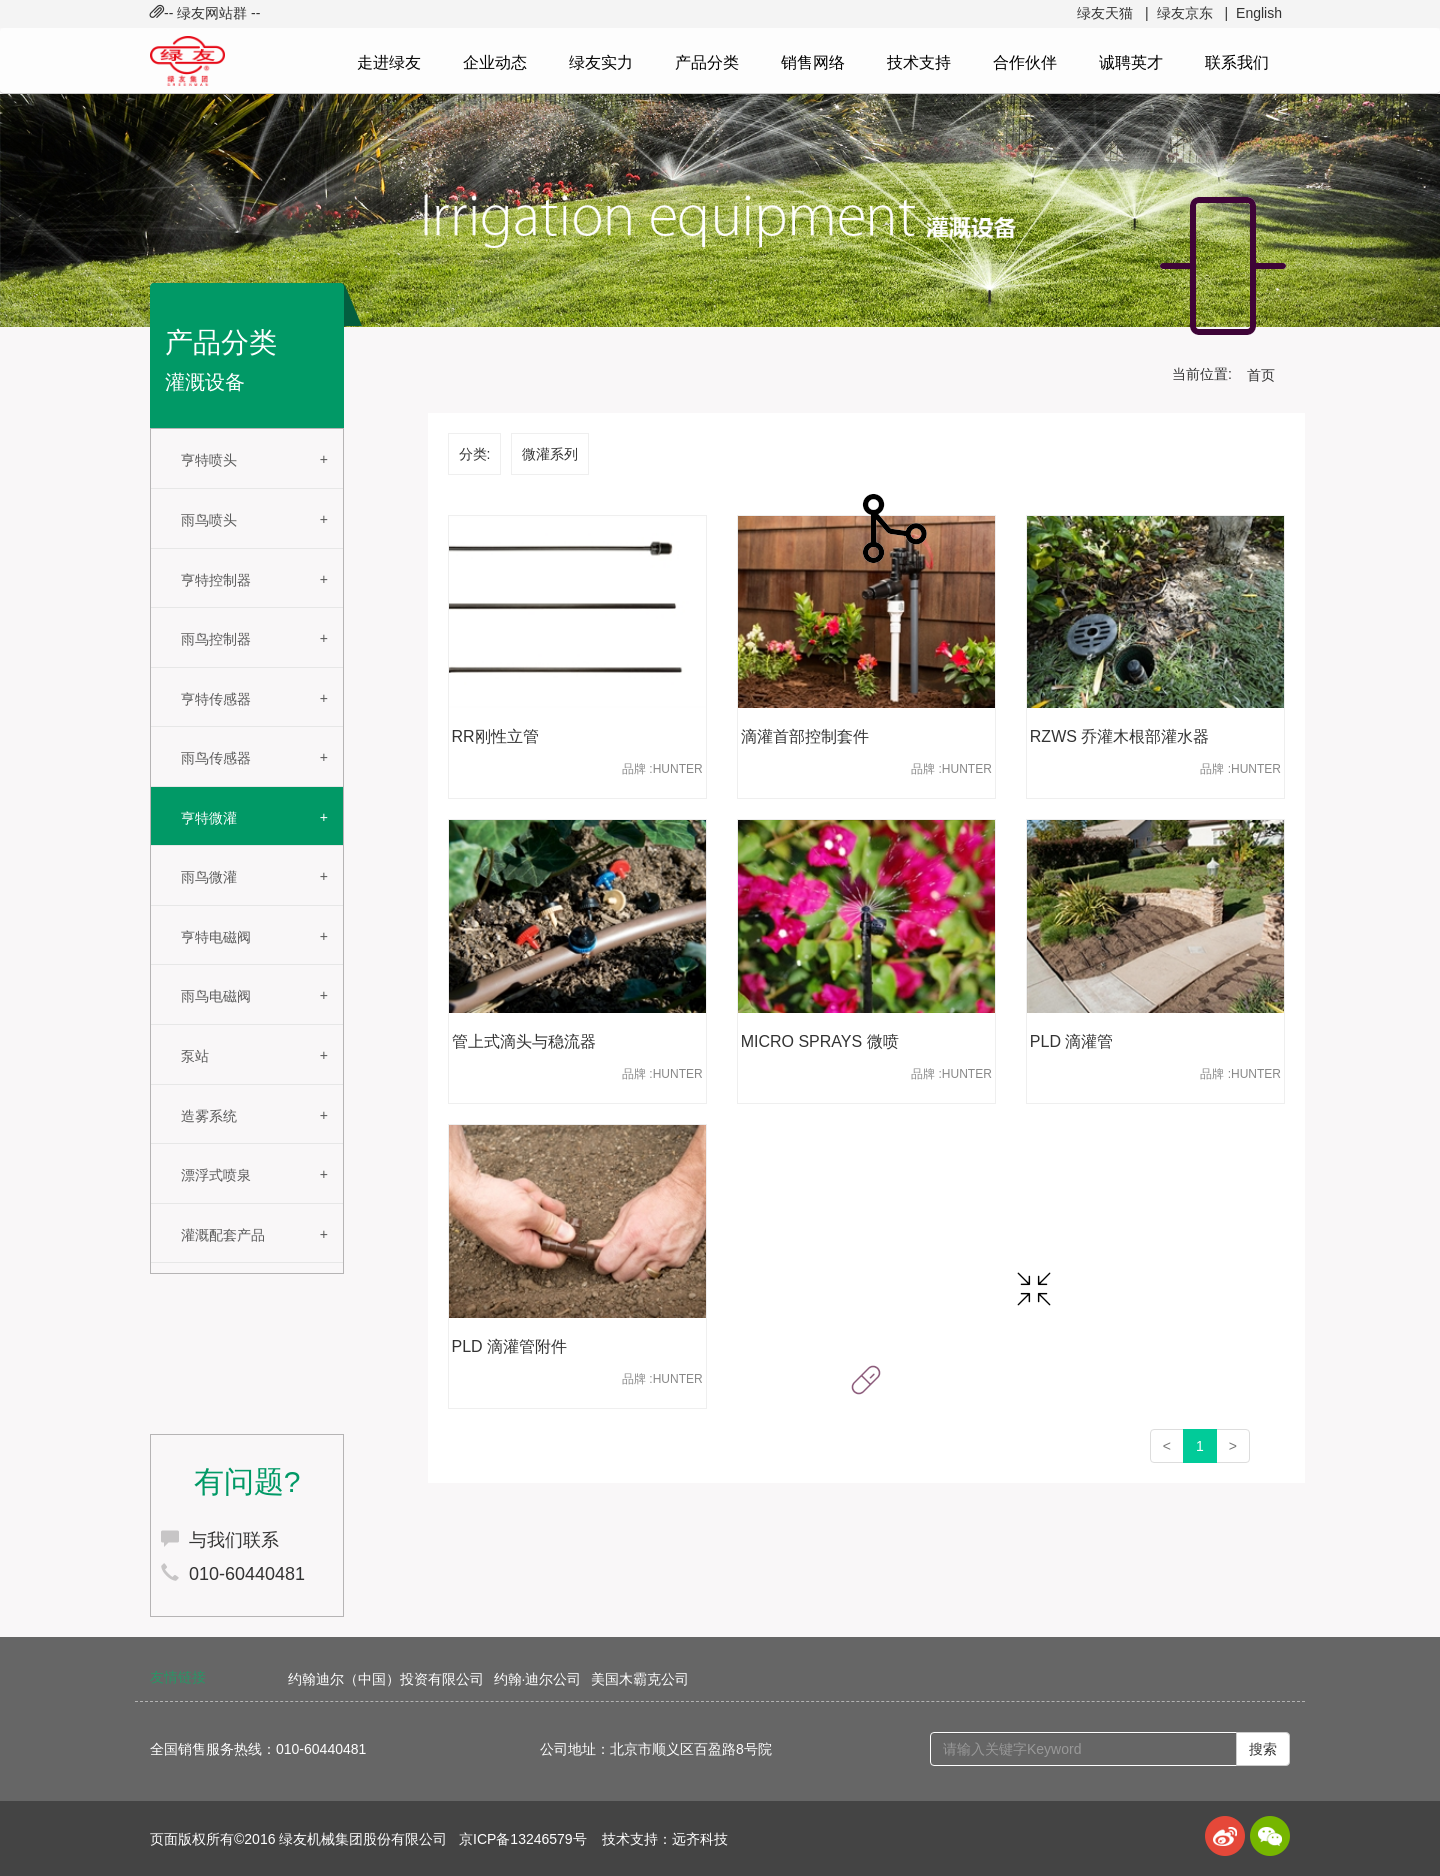 This screenshot has height=1876, width=1440. Describe the element at coordinates (866, 1380) in the screenshot. I see `access medication or health information` at that location.